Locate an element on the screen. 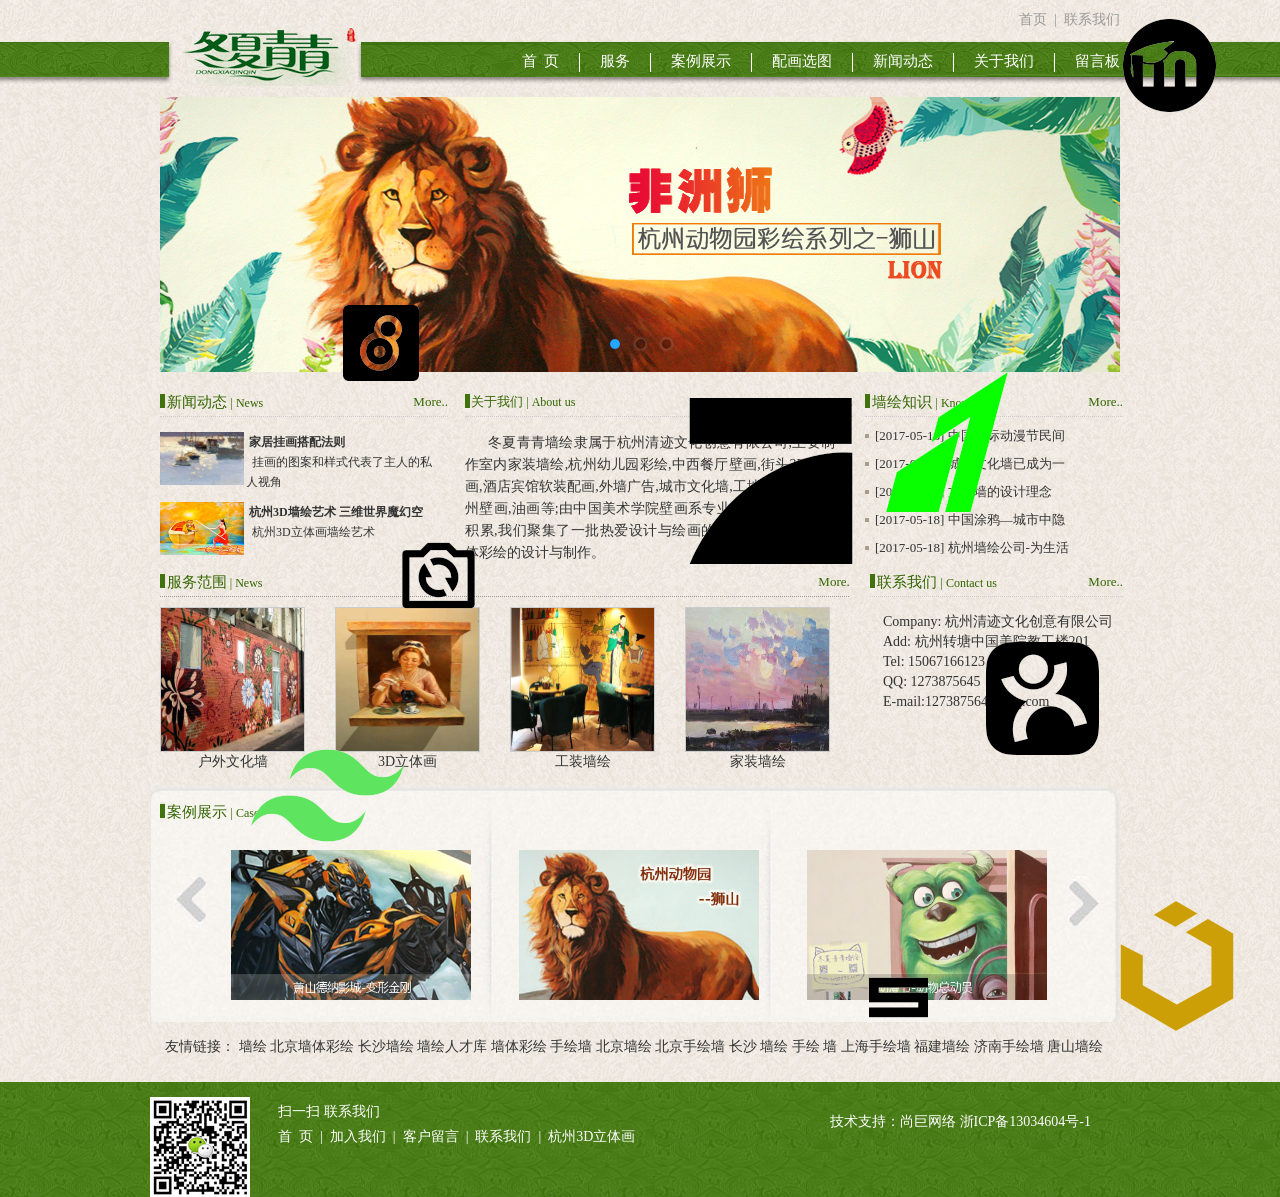 The width and height of the screenshot is (1280, 1197). open the Max streaming app is located at coordinates (381, 343).